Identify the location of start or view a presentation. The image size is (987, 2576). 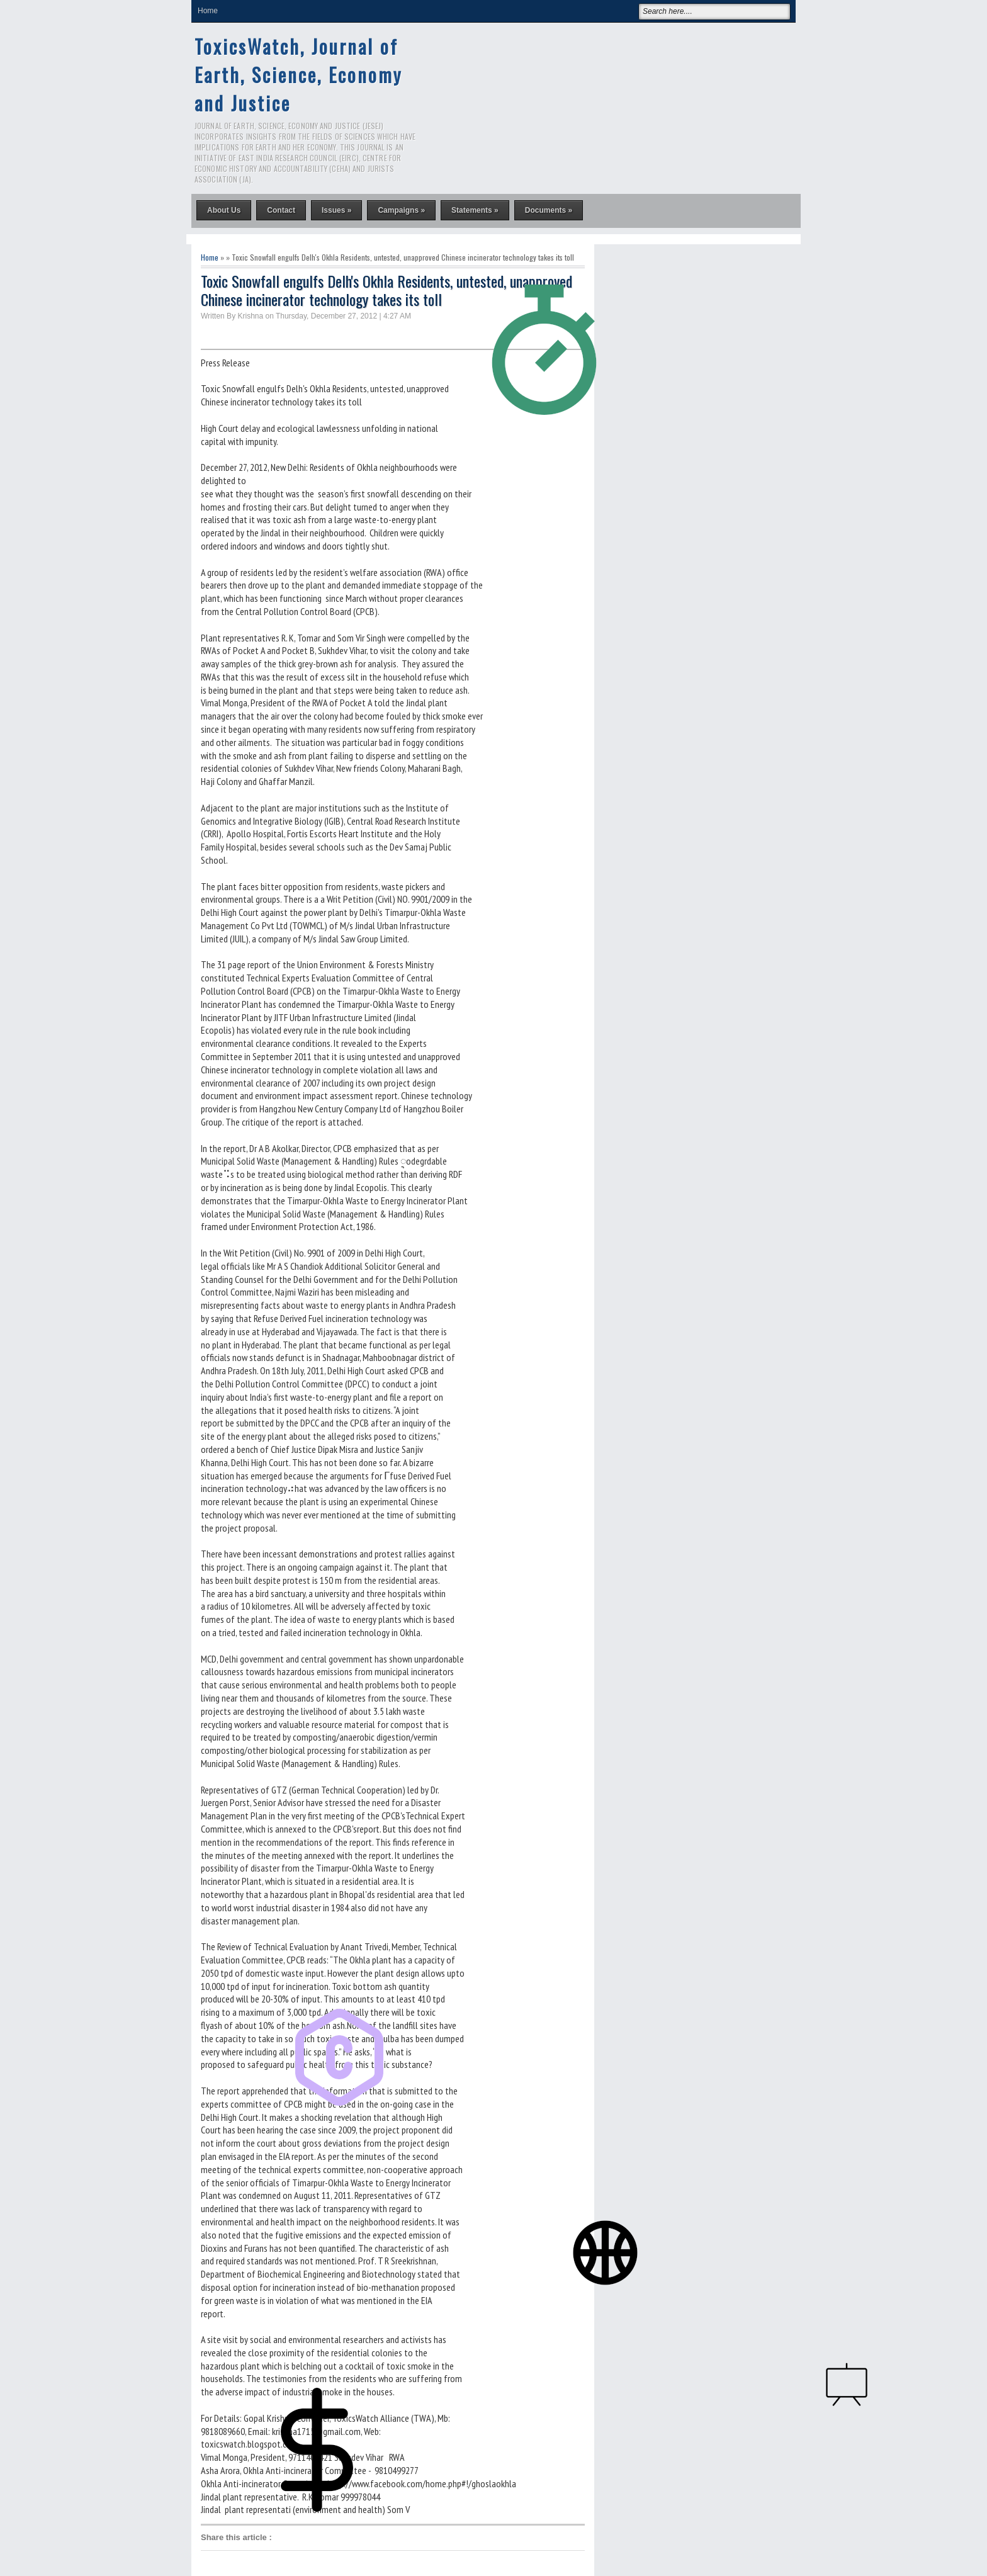
(847, 2385).